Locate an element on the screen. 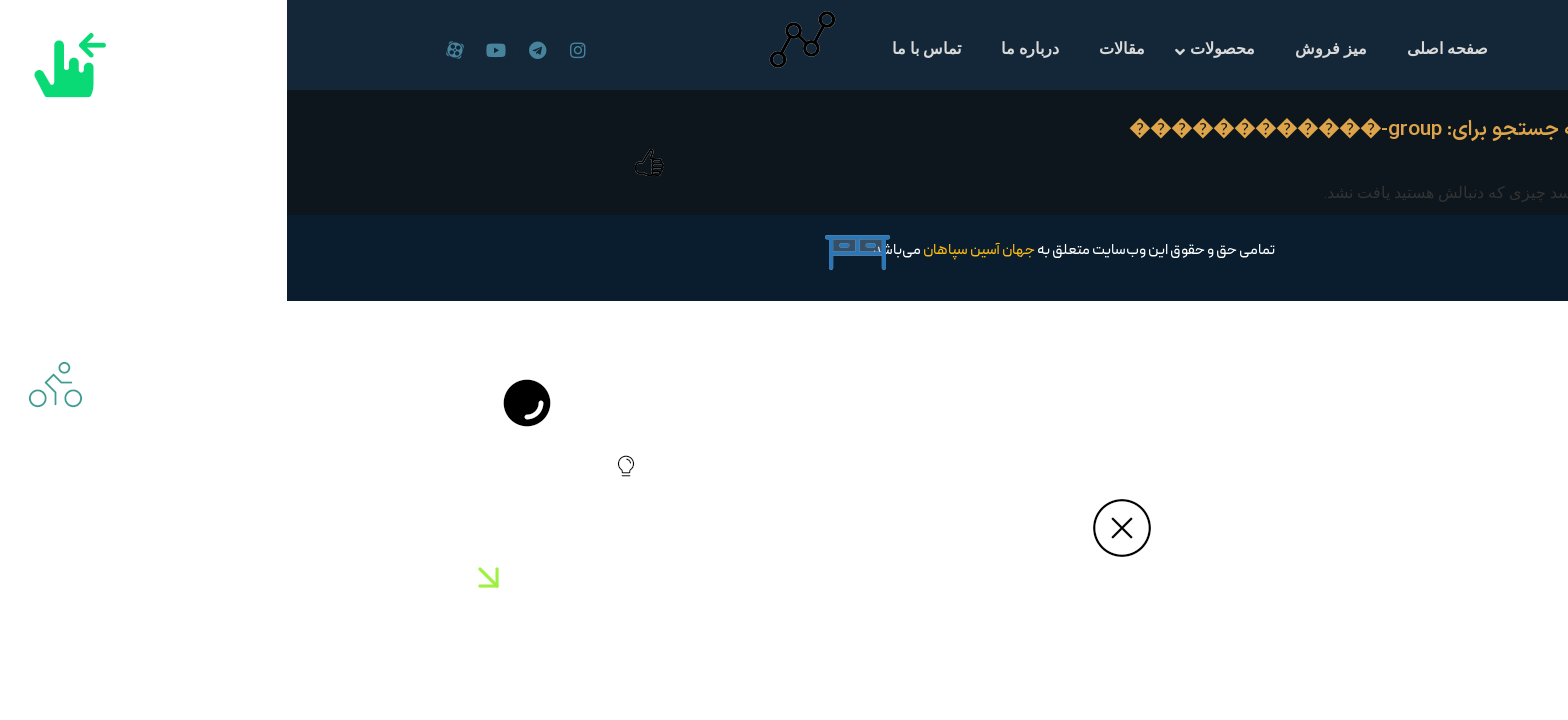 This screenshot has height=720, width=1568. view tips or helpful suggestions is located at coordinates (626, 466).